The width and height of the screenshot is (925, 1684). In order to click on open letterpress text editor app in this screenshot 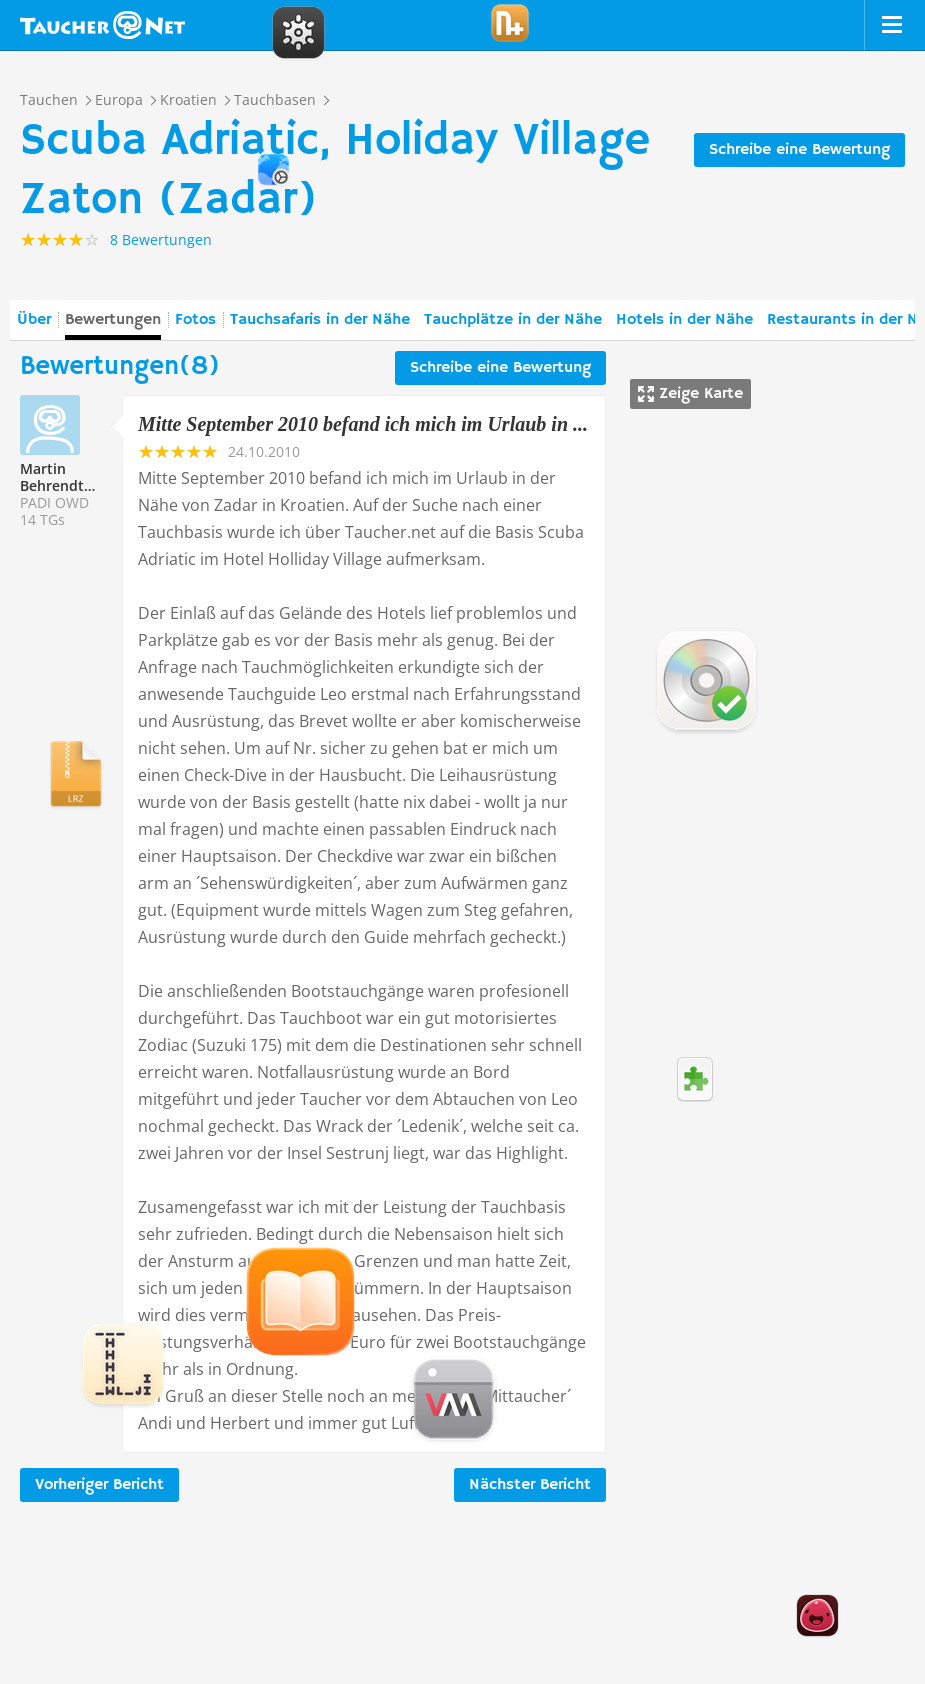, I will do `click(123, 1364)`.